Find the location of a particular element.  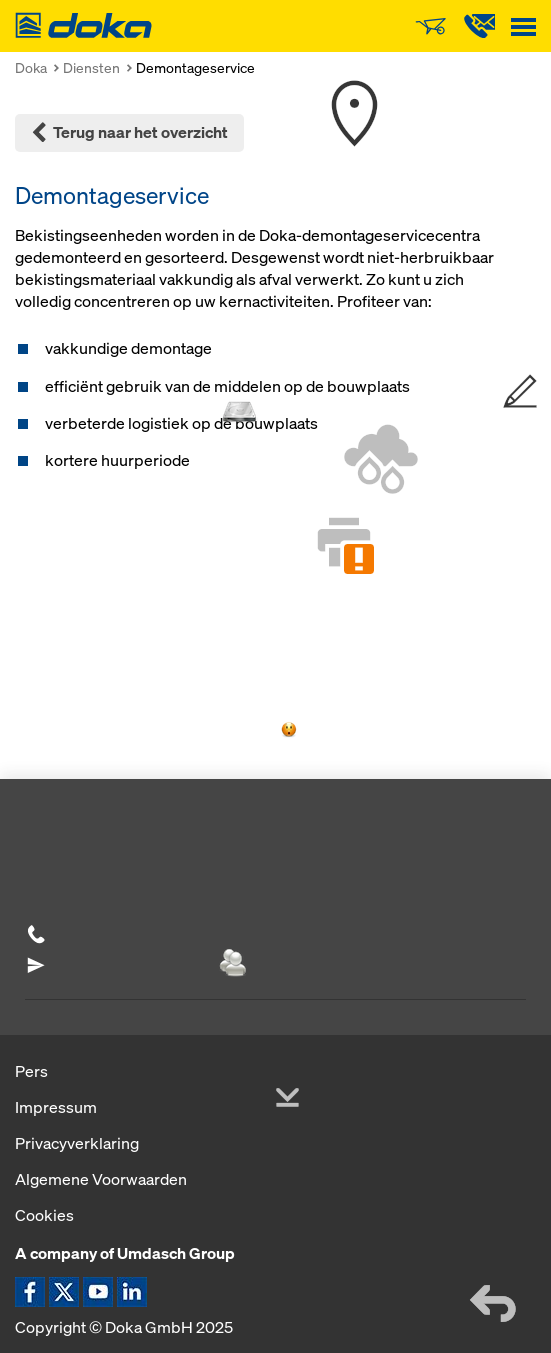

indicates scattered showers or light rain conditions is located at coordinates (381, 457).